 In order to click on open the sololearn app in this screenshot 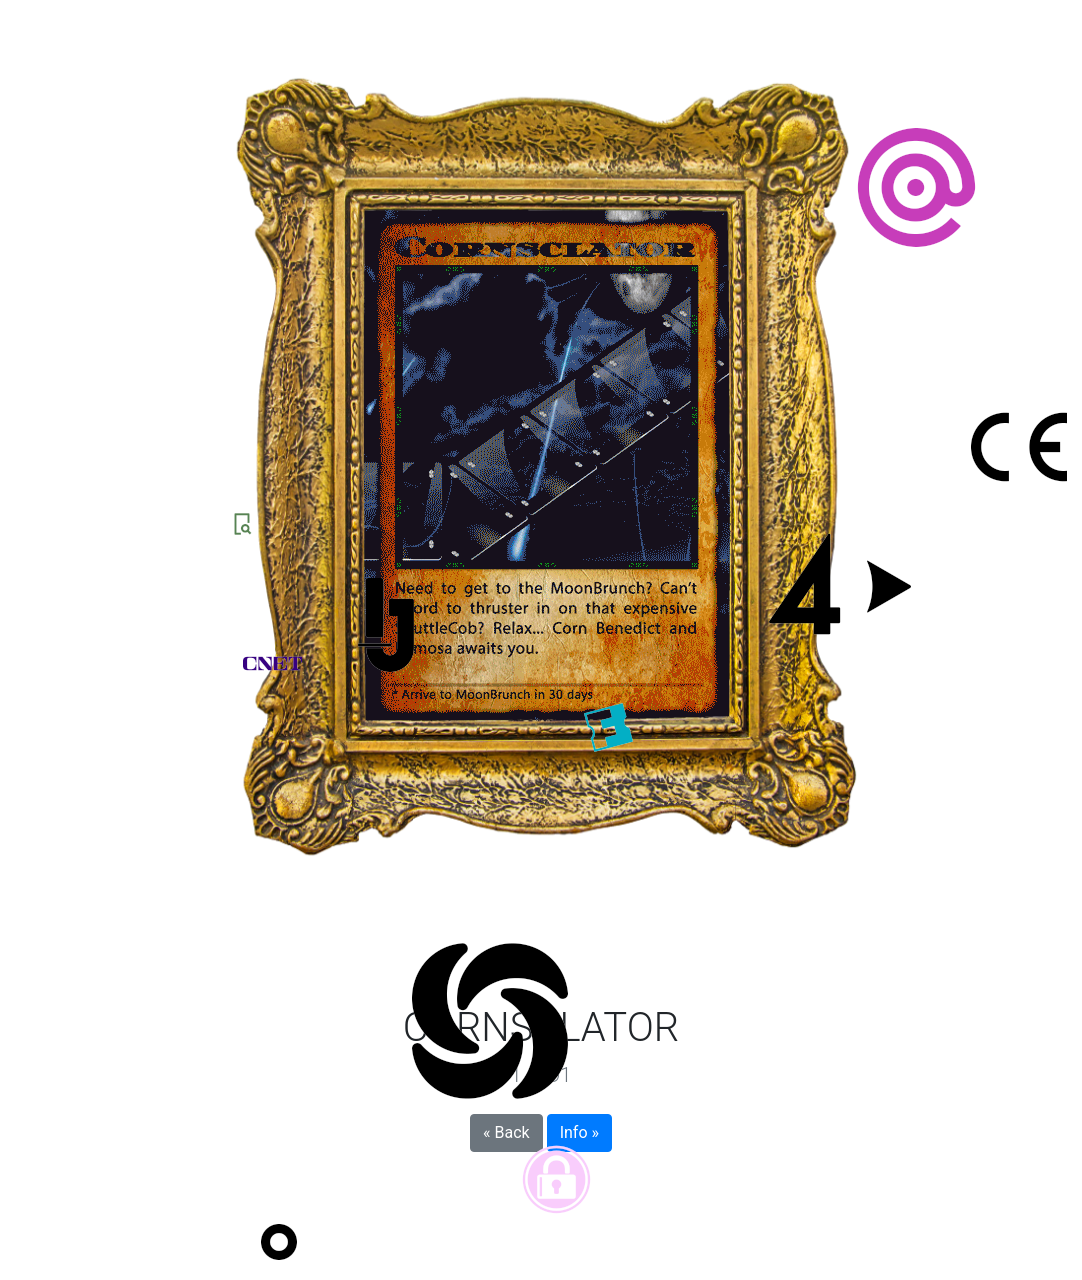, I will do `click(490, 1021)`.